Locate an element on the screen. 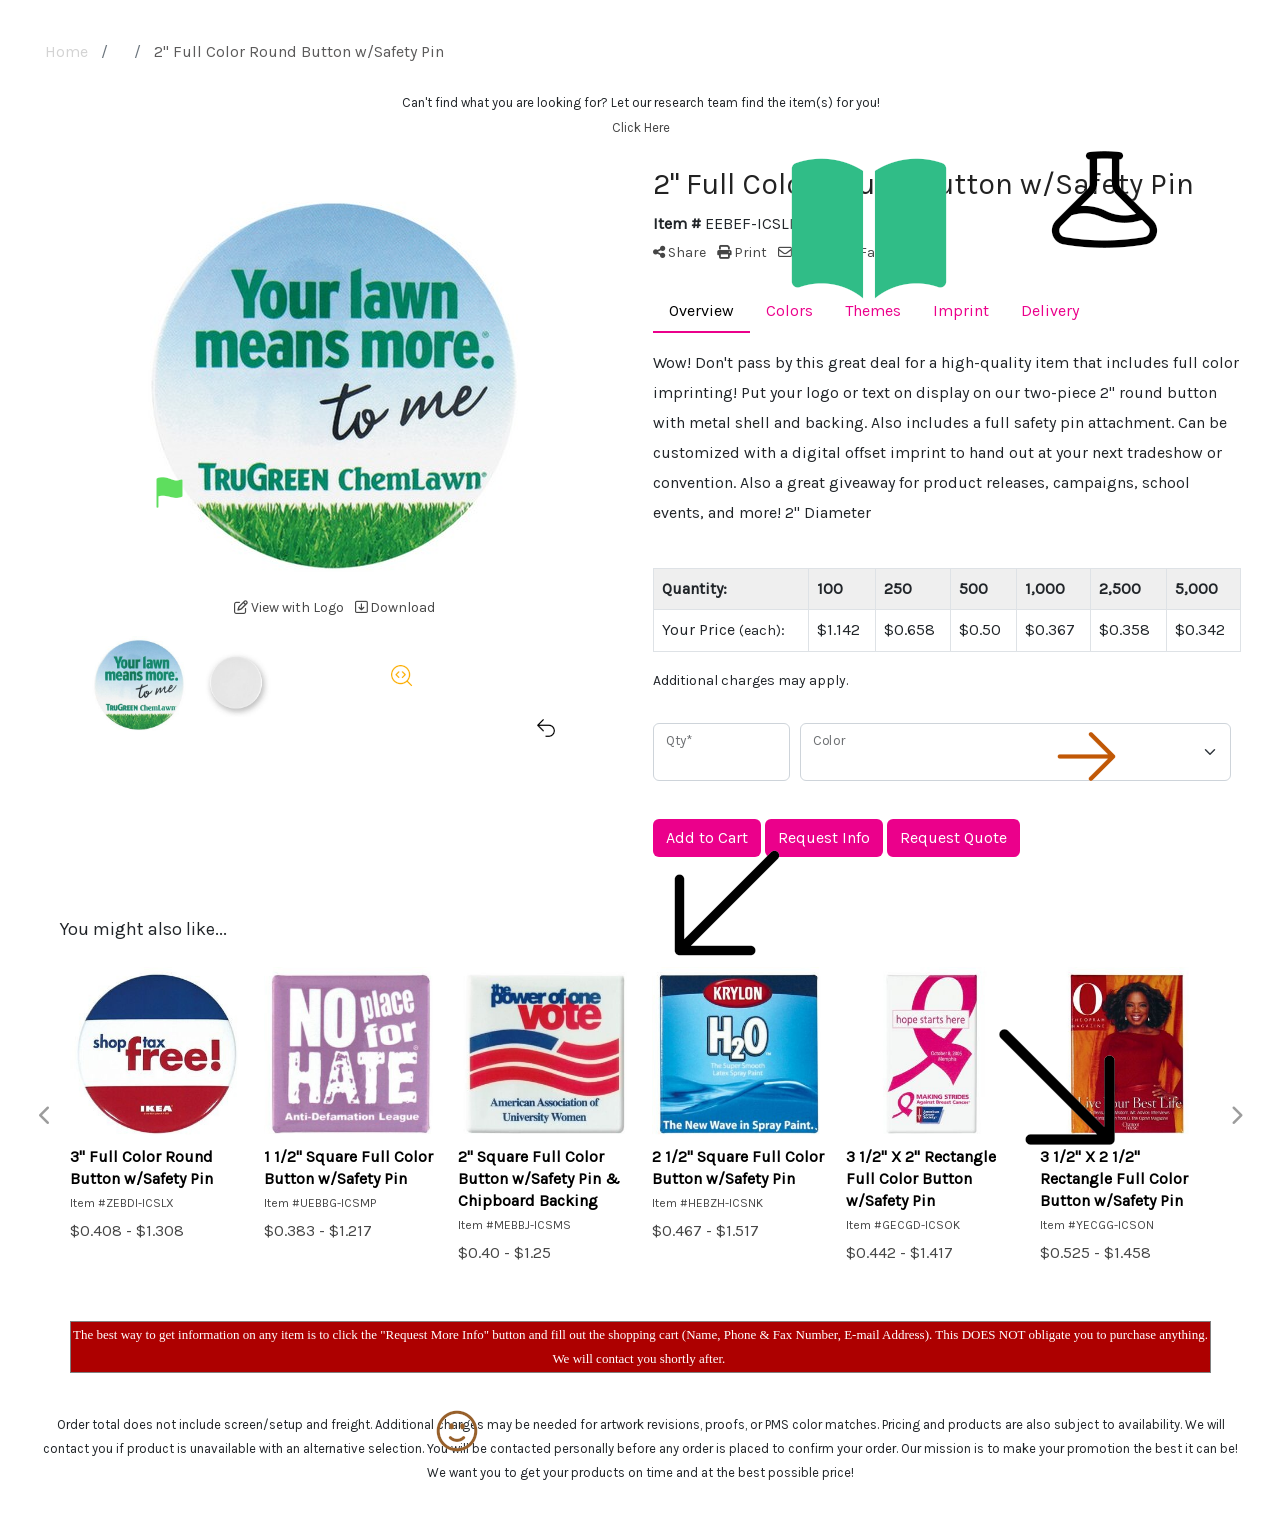 The image size is (1281, 1531). access experimental or beta features is located at coordinates (1104, 199).